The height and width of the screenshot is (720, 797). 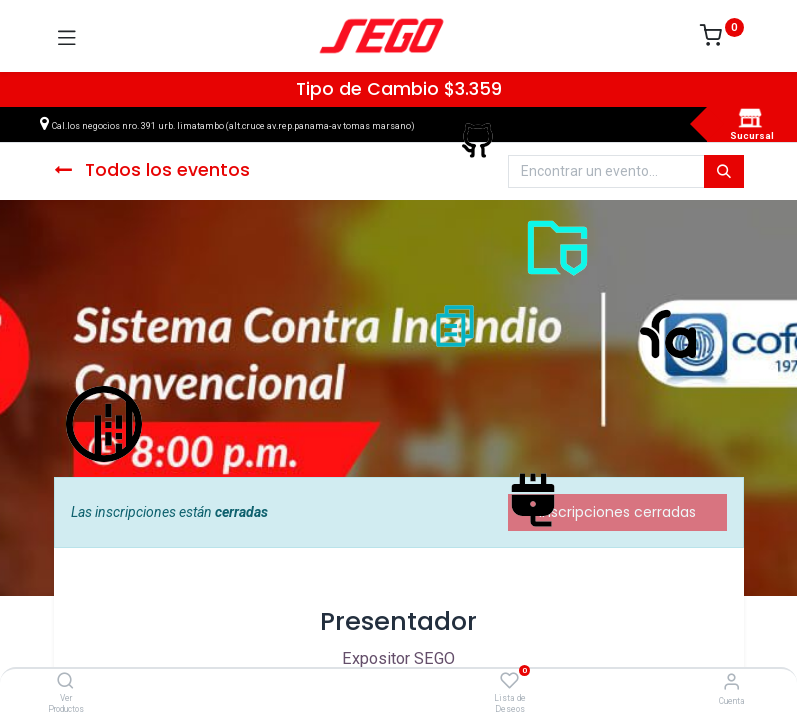 What do you see at coordinates (455, 326) in the screenshot?
I see `copy file to clipboard` at bounding box center [455, 326].